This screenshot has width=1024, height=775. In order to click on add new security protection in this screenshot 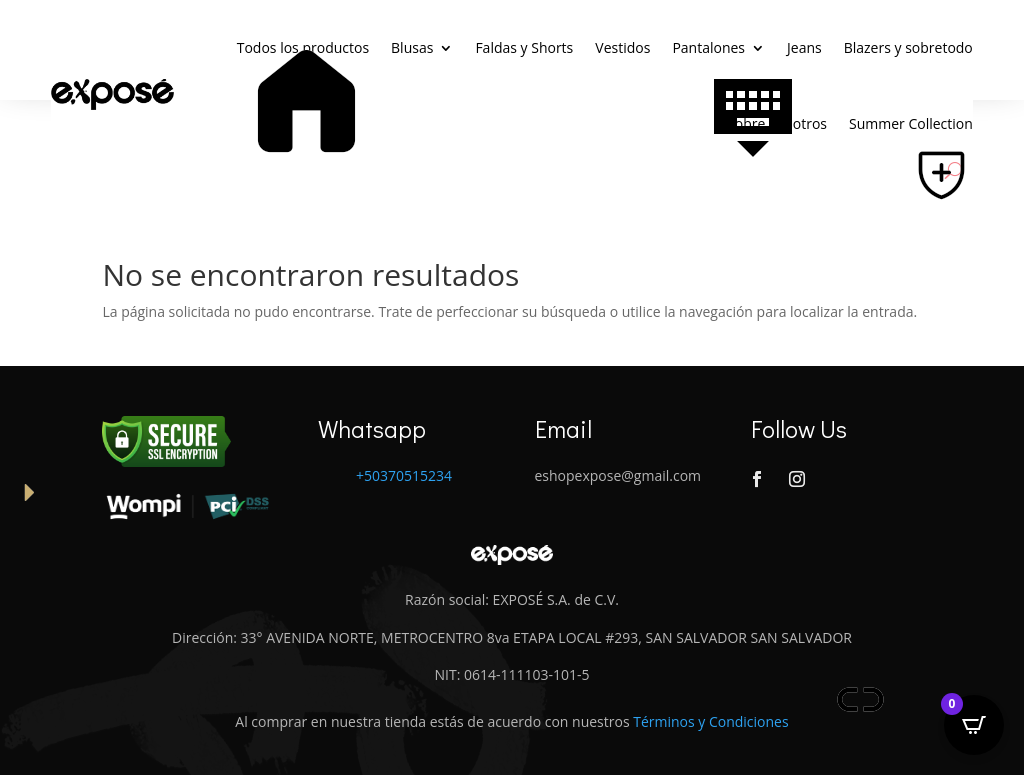, I will do `click(941, 172)`.